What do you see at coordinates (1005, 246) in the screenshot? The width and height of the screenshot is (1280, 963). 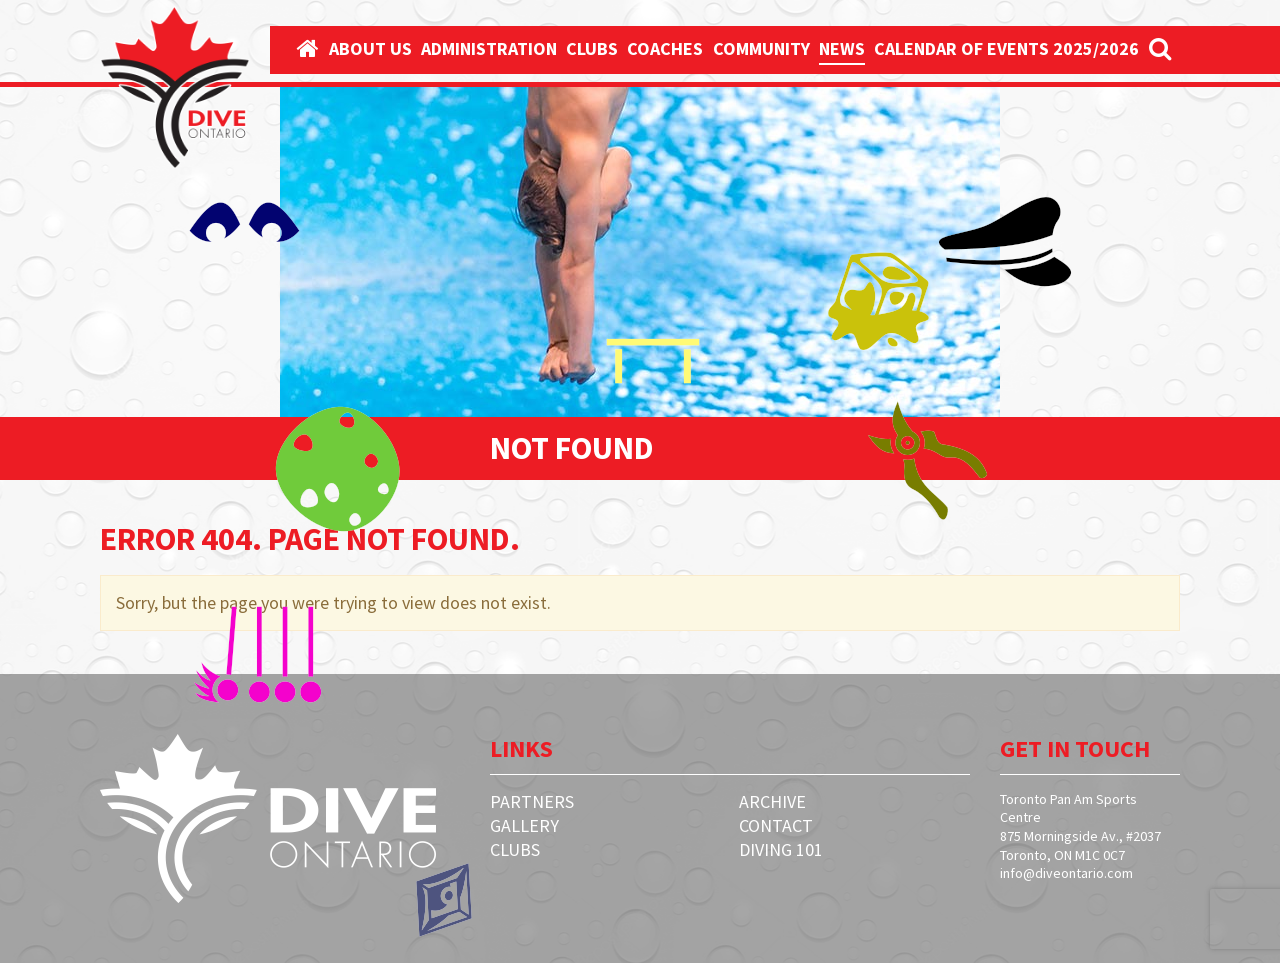 I see `view captain or officer profile` at bounding box center [1005, 246].